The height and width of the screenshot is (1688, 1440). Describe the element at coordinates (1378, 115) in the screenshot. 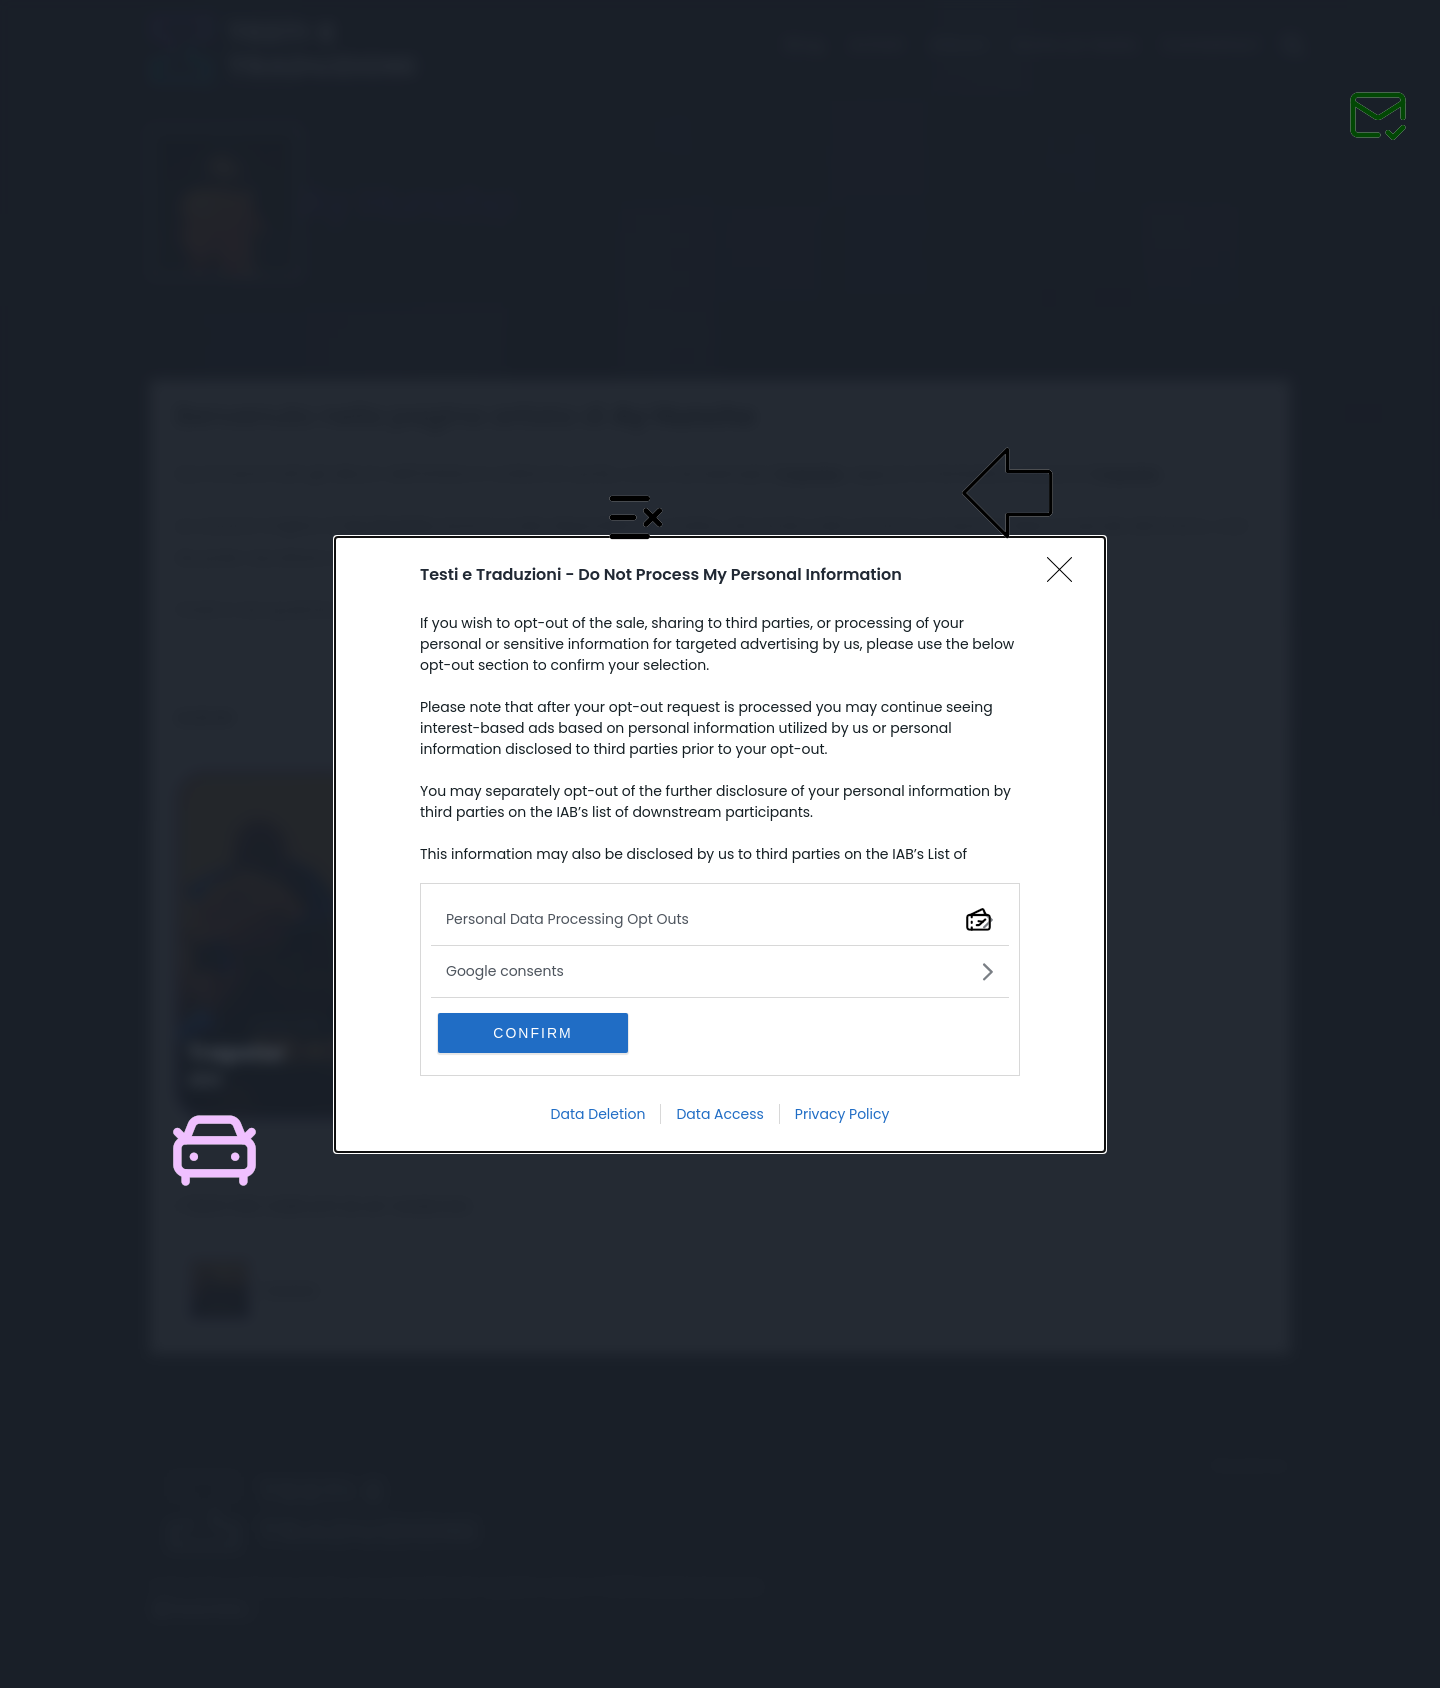

I see `email sent successfully` at that location.